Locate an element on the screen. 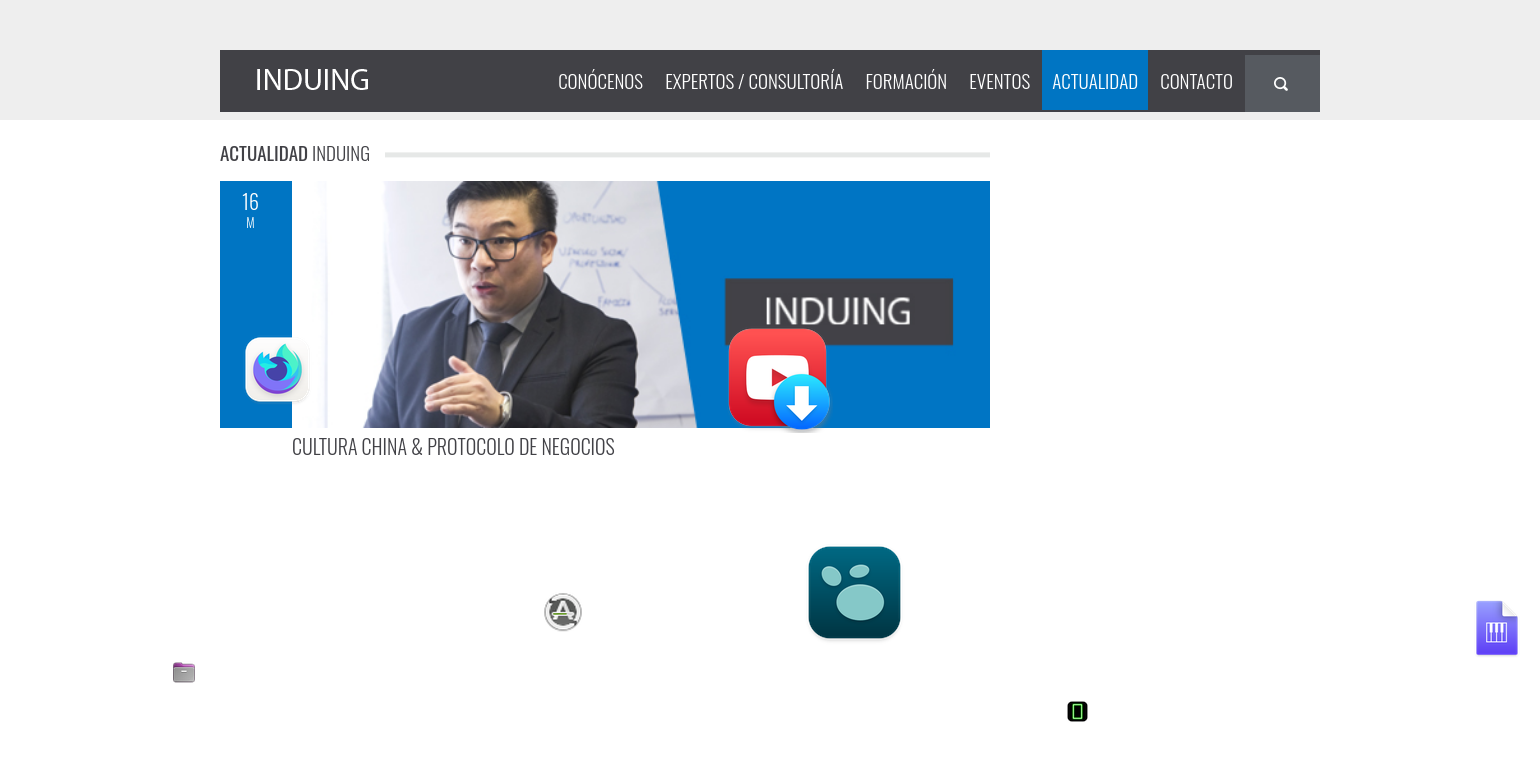 The height and width of the screenshot is (770, 1540). download videos from youtube is located at coordinates (777, 377).